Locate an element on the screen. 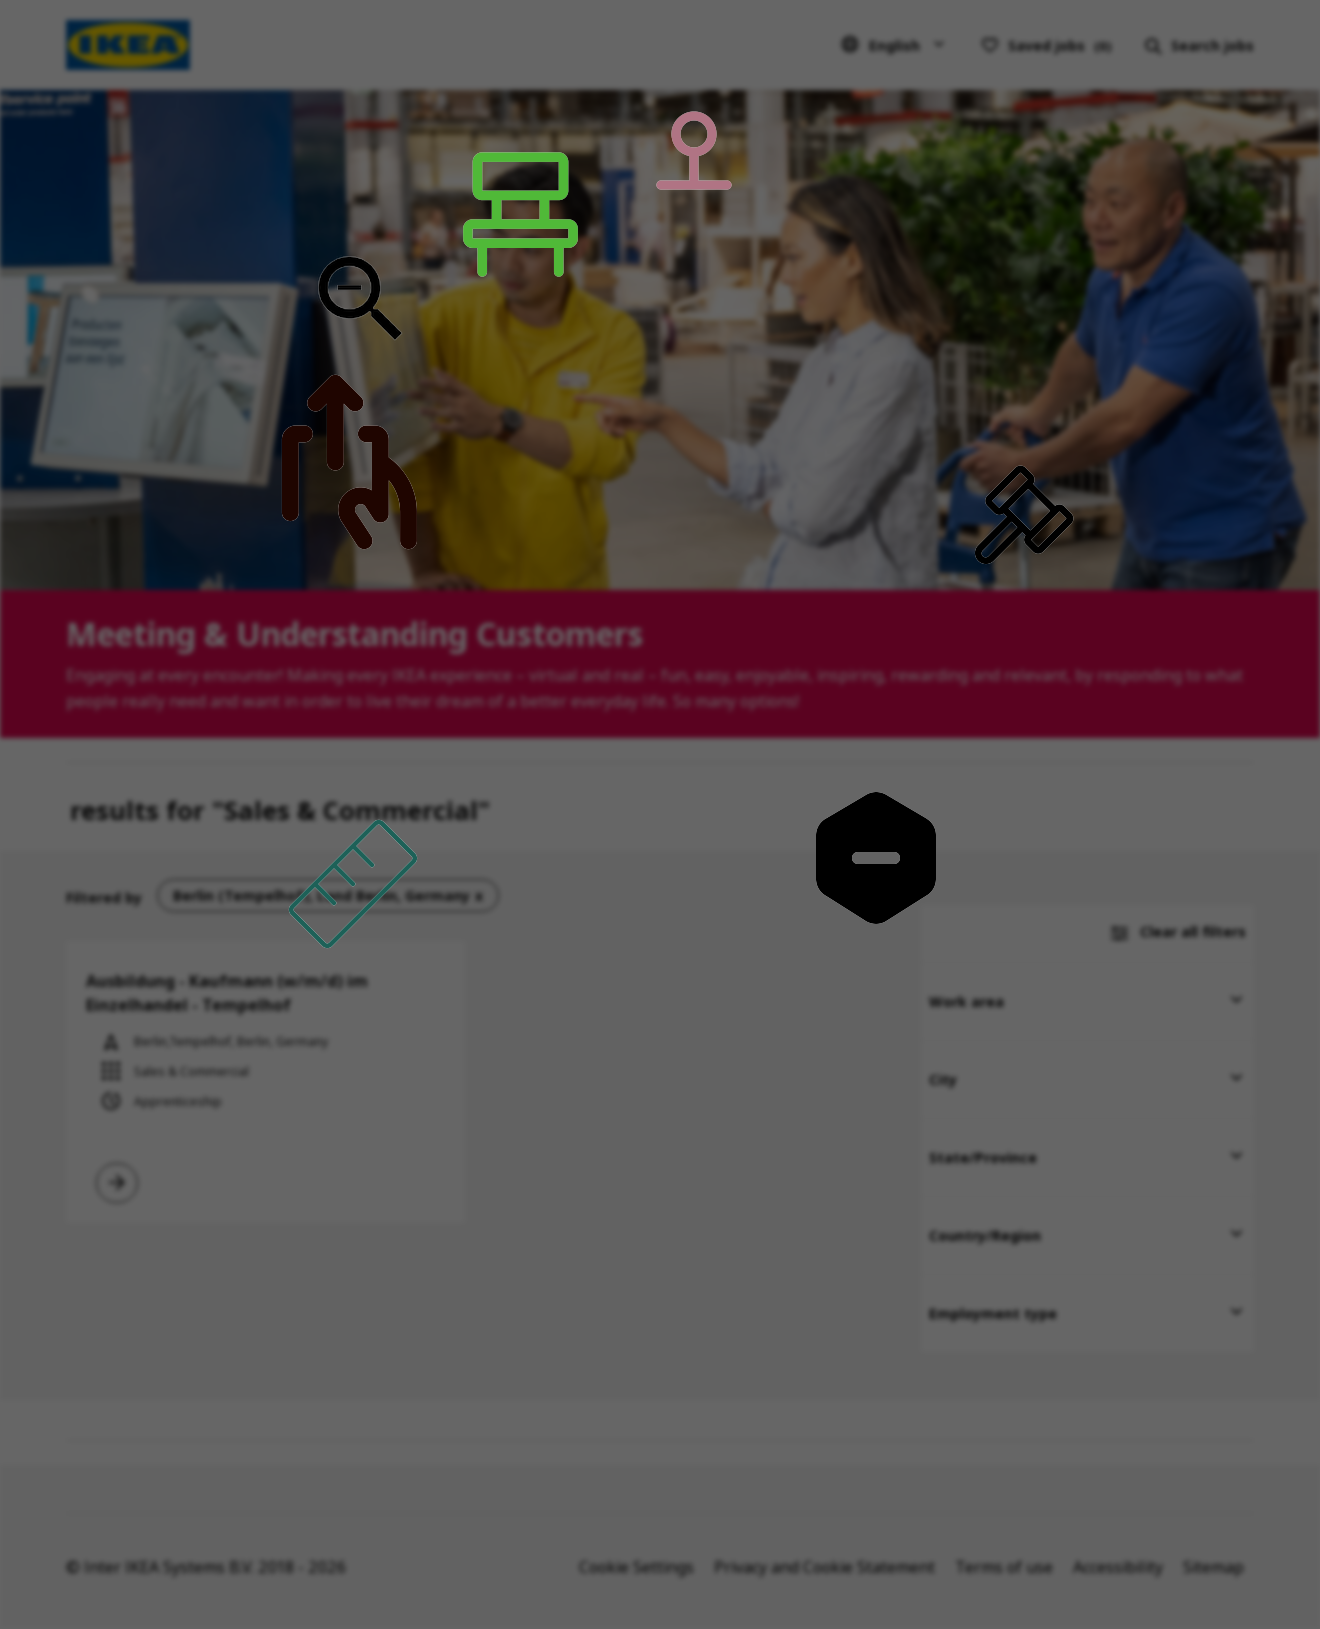  deposit or transfer funds is located at coordinates (341, 462).